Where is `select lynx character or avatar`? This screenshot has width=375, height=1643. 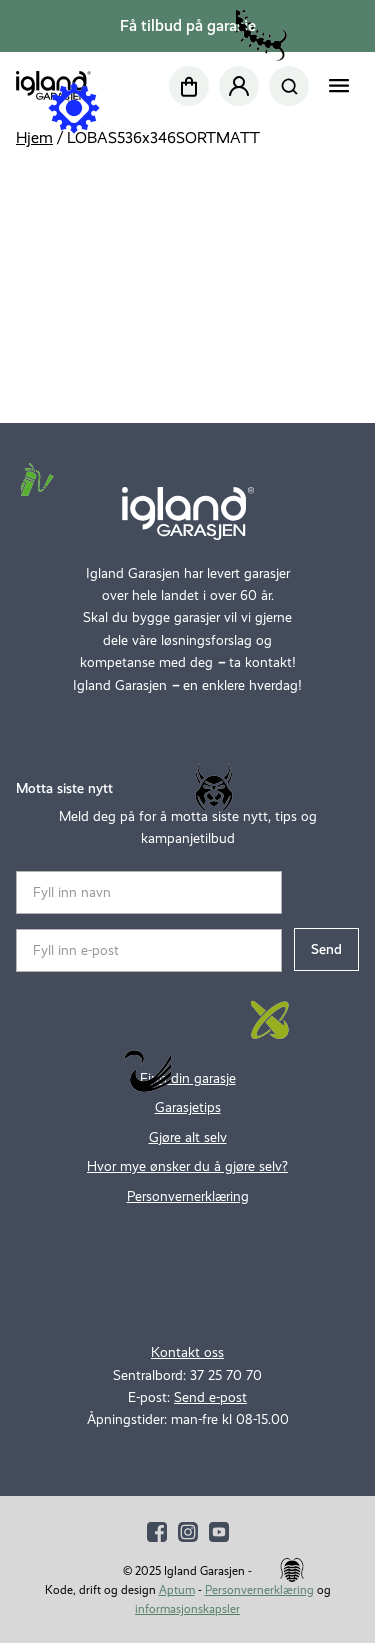
select lynx character or avatar is located at coordinates (214, 787).